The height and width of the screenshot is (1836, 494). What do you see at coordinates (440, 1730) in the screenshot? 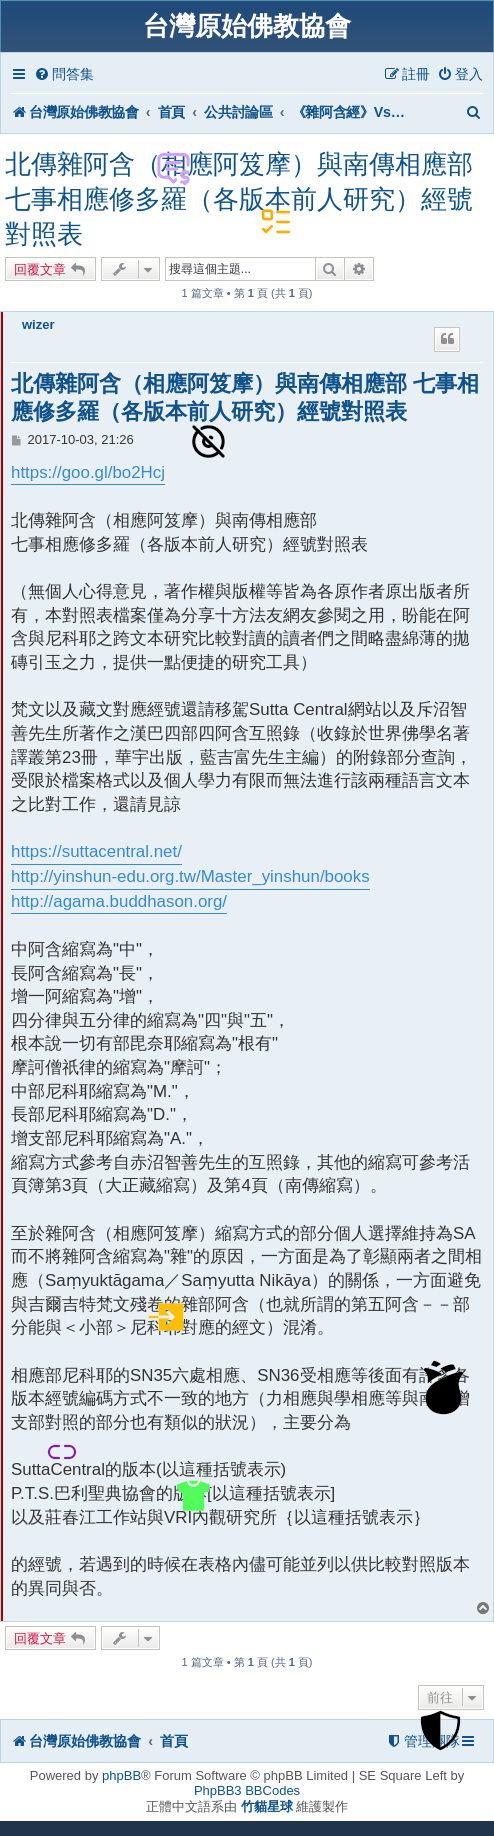
I see `indicates partial security or protection status` at bounding box center [440, 1730].